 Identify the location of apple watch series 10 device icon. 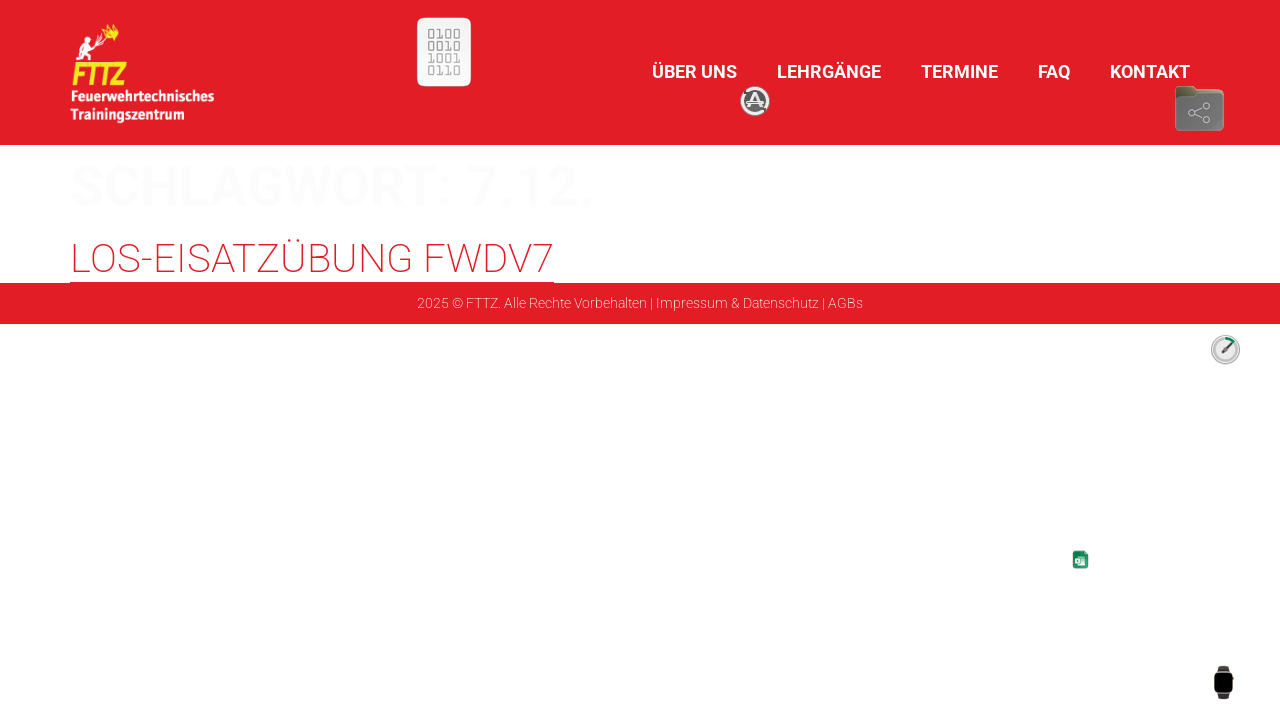
(1223, 682).